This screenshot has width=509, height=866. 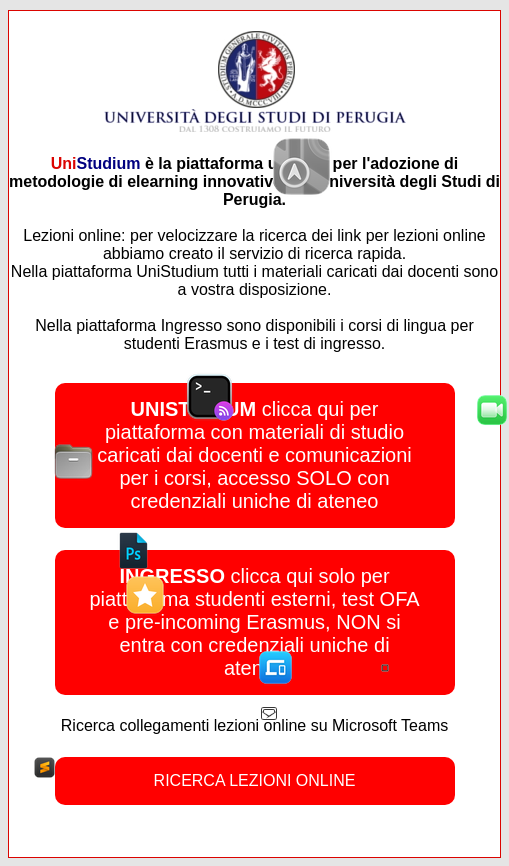 What do you see at coordinates (275, 667) in the screenshot?
I see `connect and sync devices with zorin connect` at bounding box center [275, 667].